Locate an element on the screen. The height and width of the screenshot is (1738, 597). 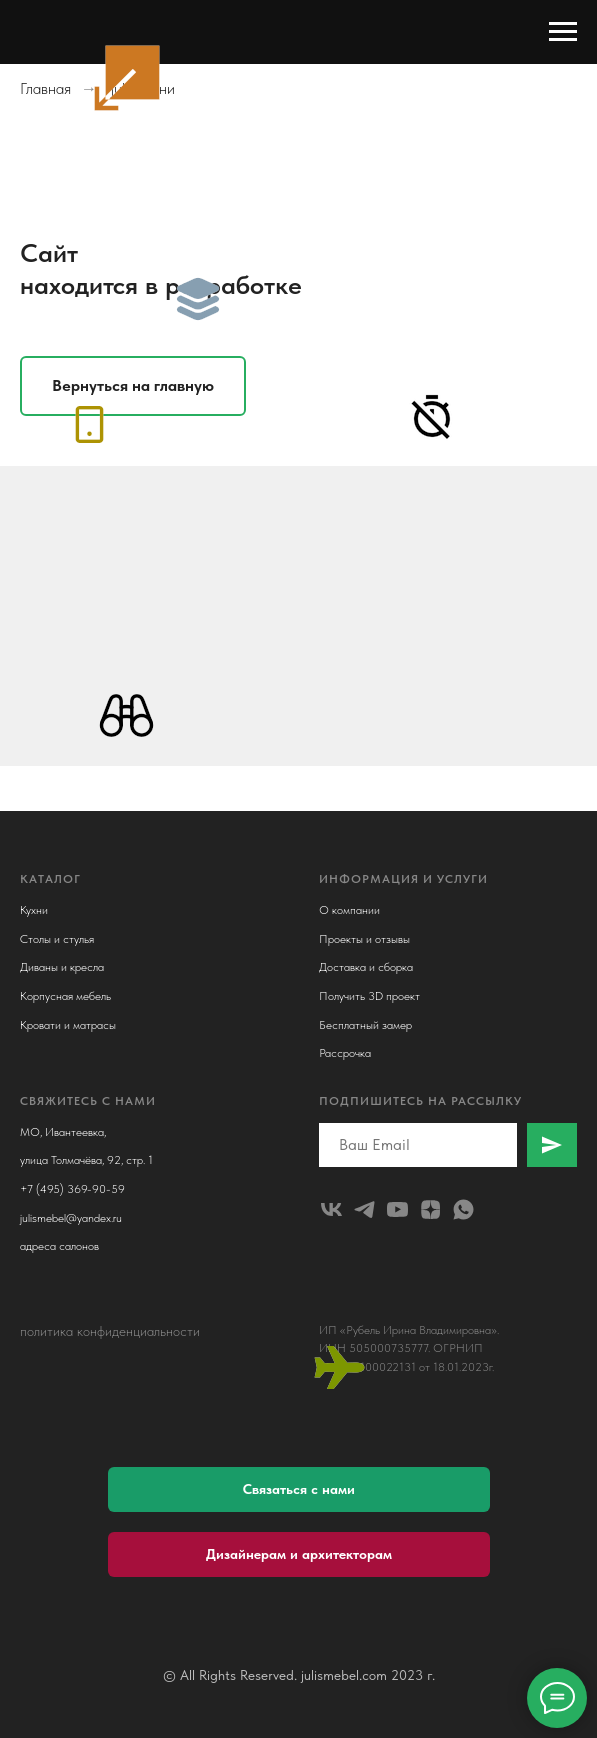
enable airplane mode is located at coordinates (339, 1367).